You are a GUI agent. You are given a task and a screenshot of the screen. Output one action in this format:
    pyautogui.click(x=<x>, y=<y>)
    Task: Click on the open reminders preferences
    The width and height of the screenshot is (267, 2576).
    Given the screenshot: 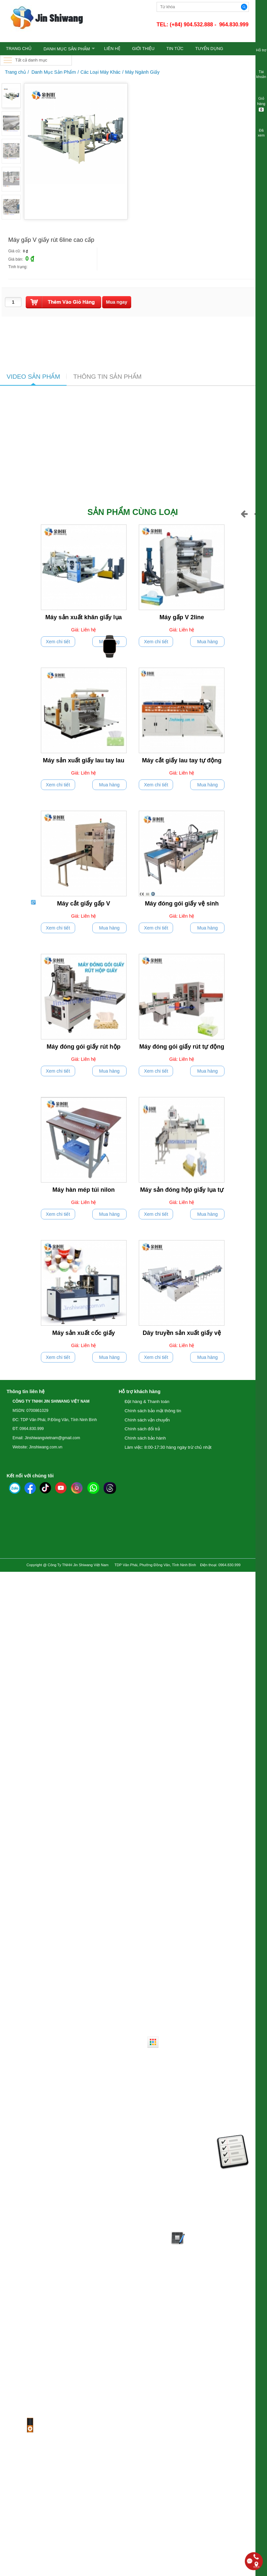 What is the action you would take?
    pyautogui.click(x=233, y=2152)
    